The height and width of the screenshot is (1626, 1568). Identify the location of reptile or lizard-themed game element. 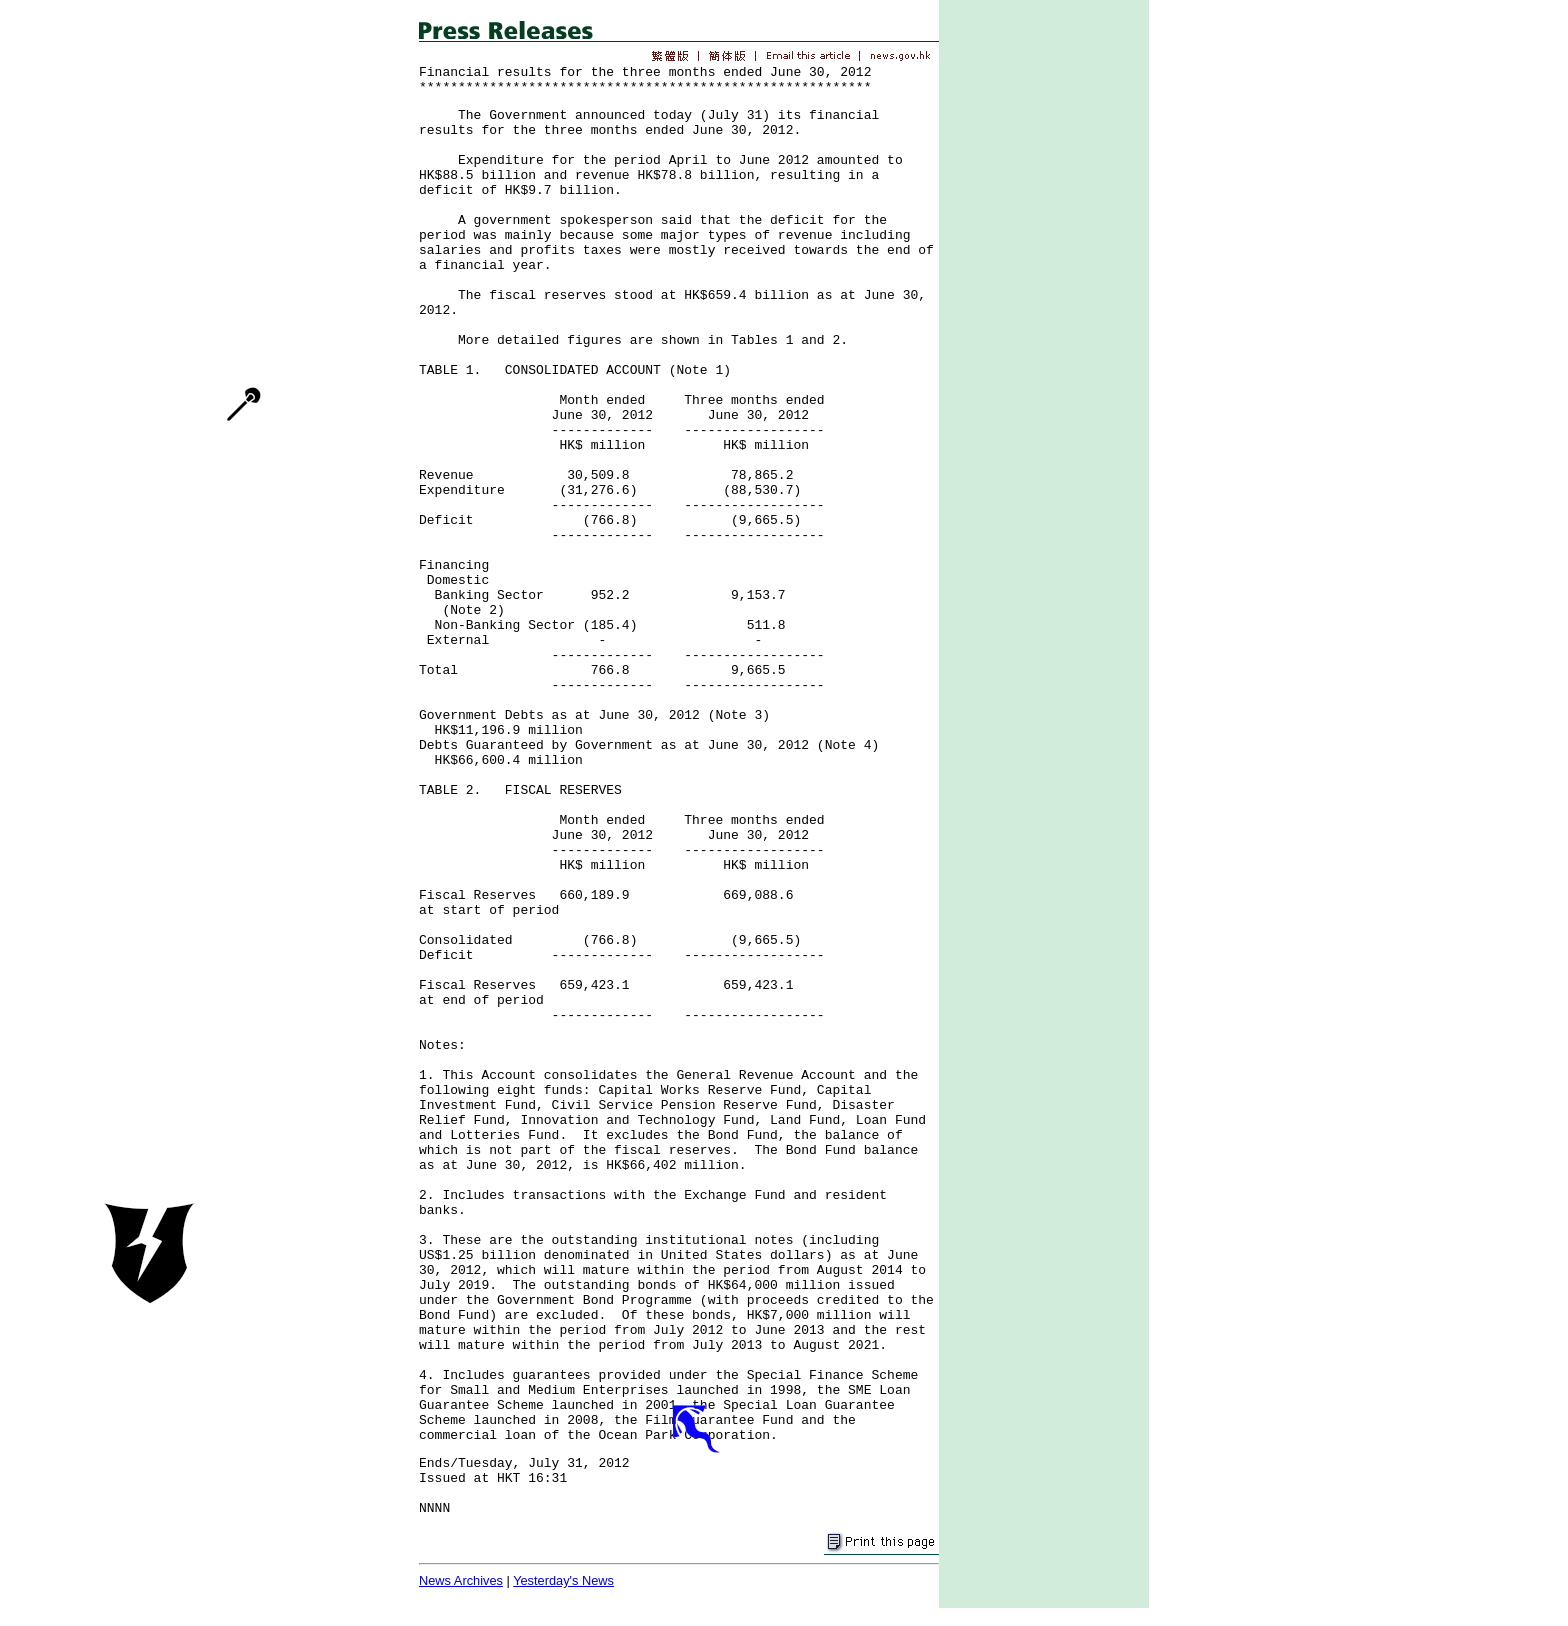
(696, 1428).